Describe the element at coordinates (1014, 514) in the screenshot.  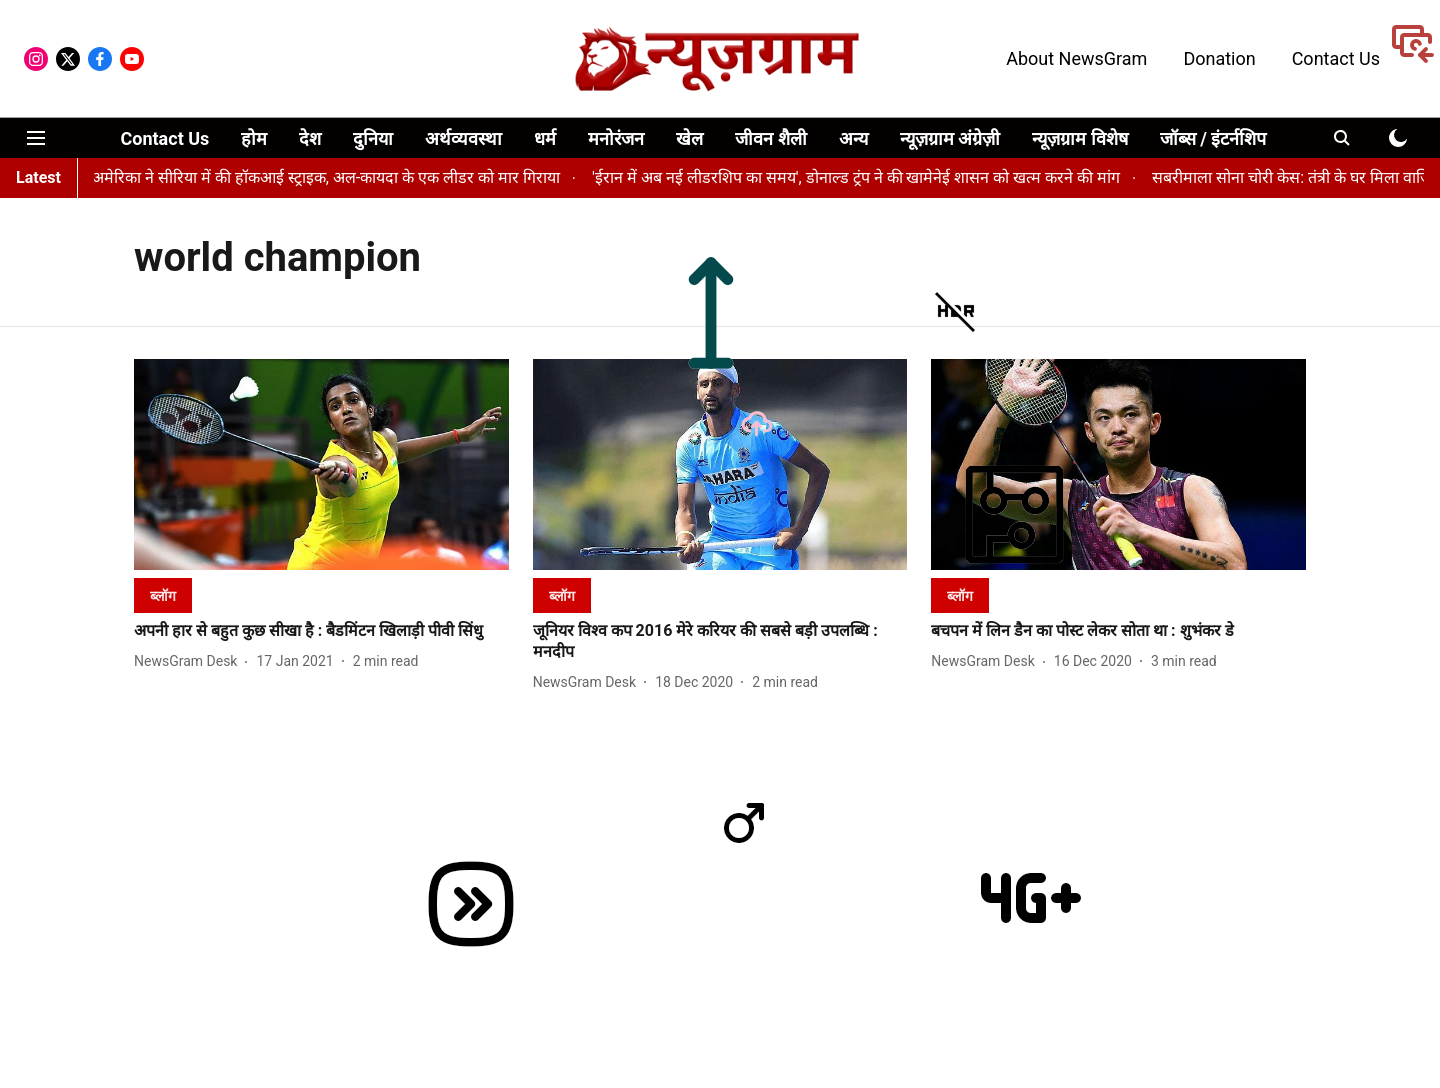
I see `view circuit board or hardware-related files` at that location.